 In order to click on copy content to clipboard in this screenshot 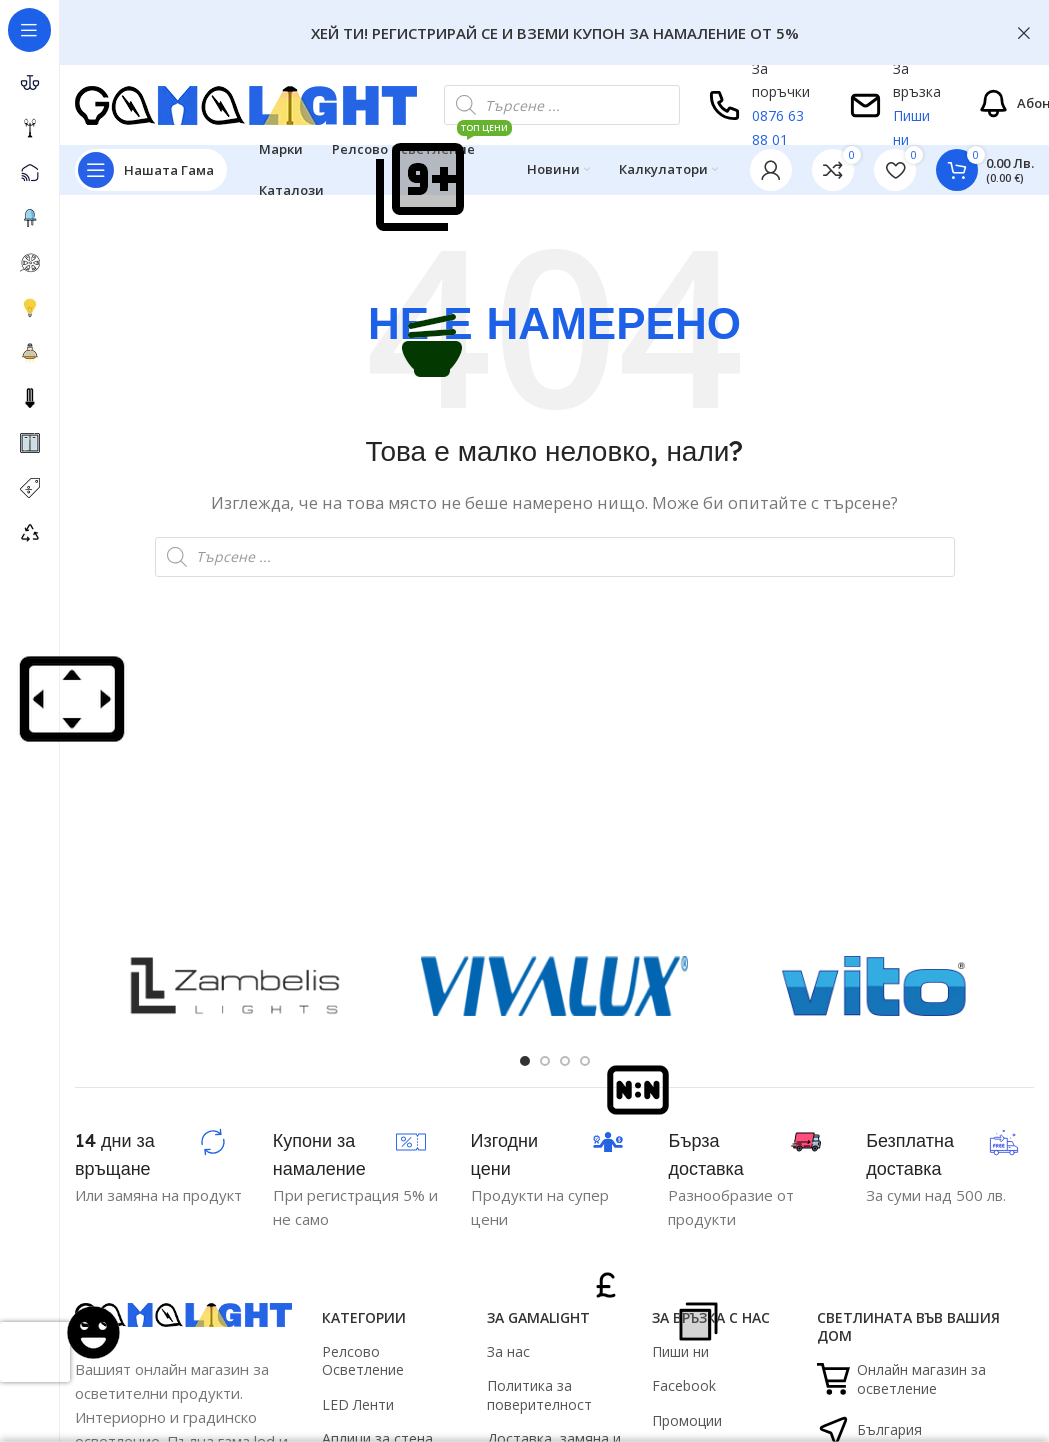, I will do `click(698, 1321)`.